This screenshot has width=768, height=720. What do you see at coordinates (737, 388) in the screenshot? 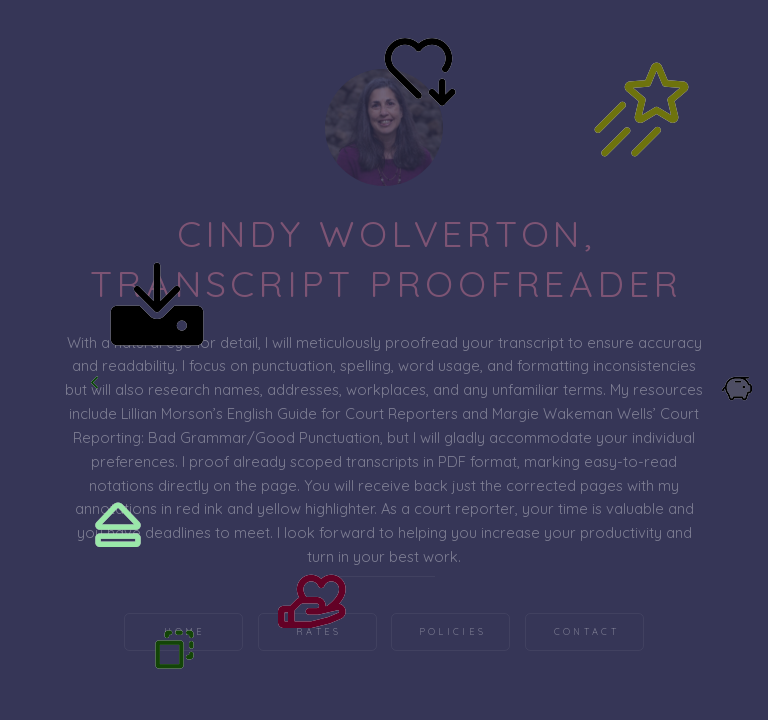
I see `access savings or budget features` at bounding box center [737, 388].